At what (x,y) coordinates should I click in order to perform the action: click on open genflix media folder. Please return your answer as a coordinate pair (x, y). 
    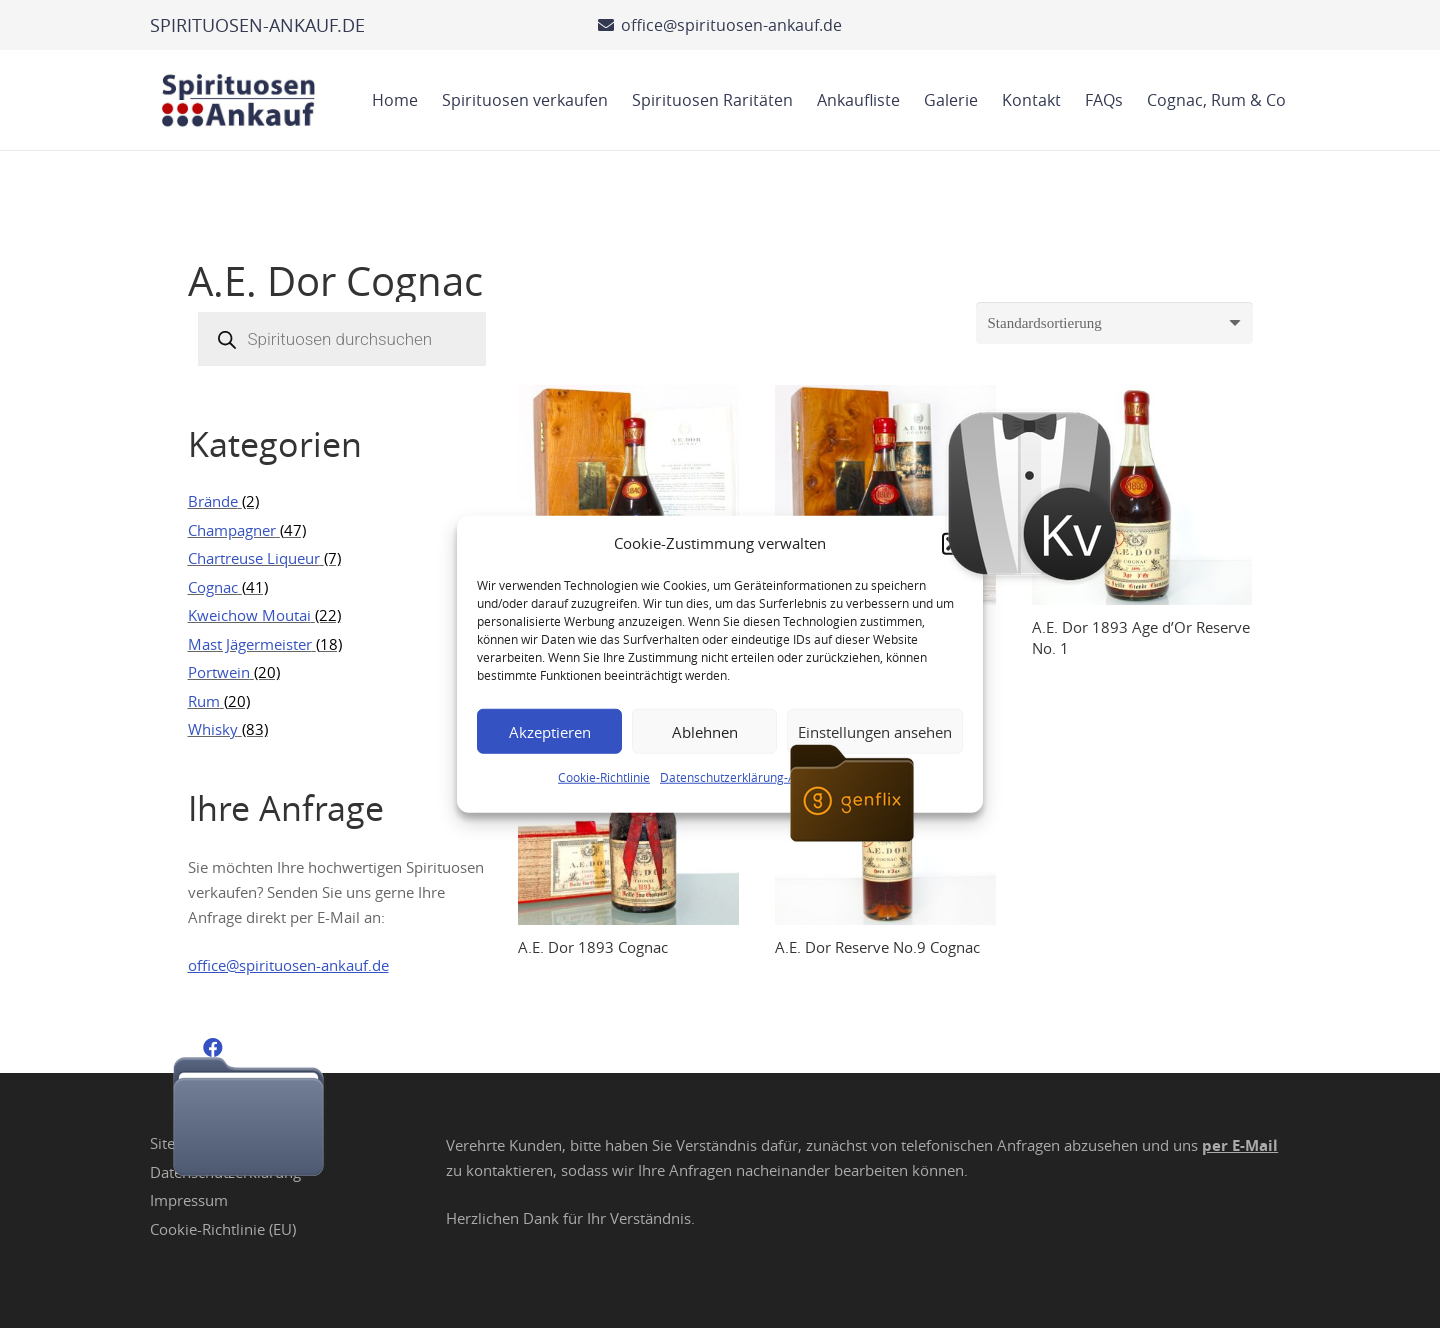
    Looking at the image, I should click on (851, 796).